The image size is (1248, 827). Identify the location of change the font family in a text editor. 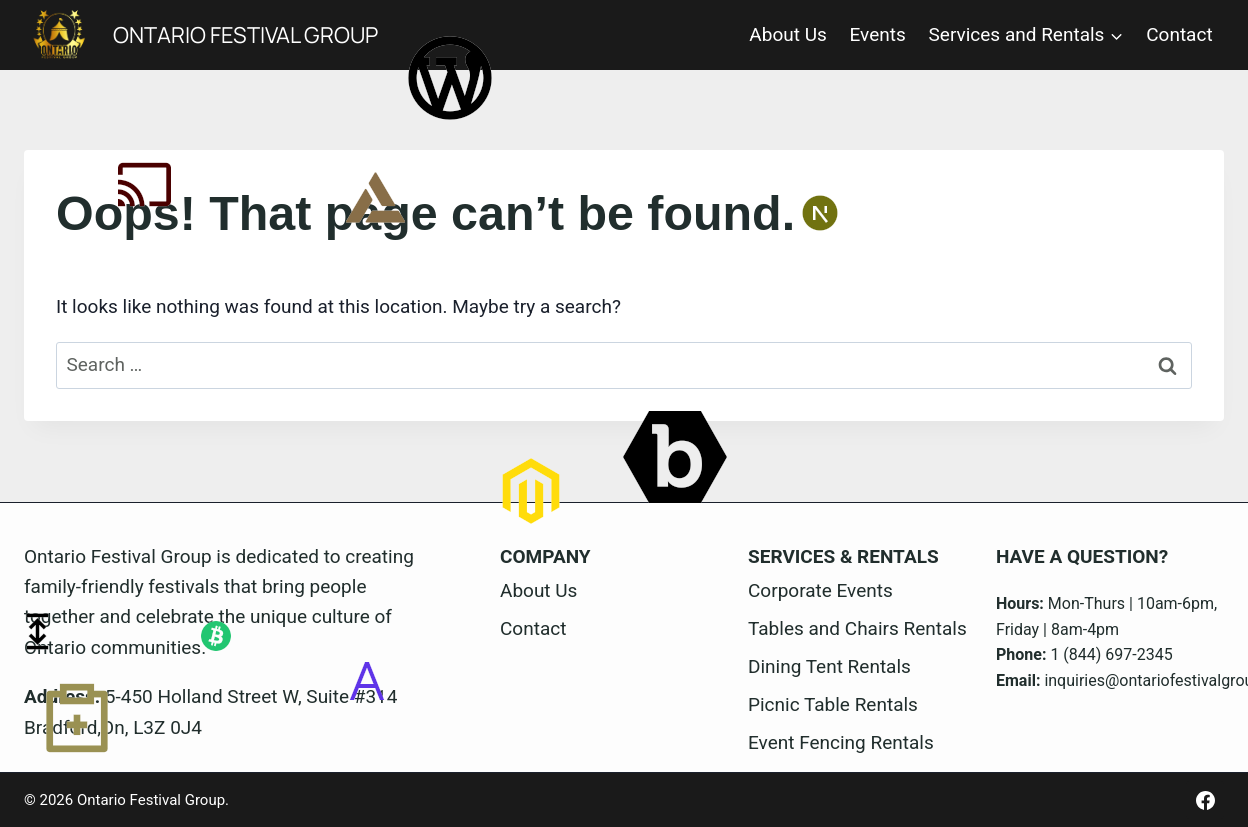
(367, 680).